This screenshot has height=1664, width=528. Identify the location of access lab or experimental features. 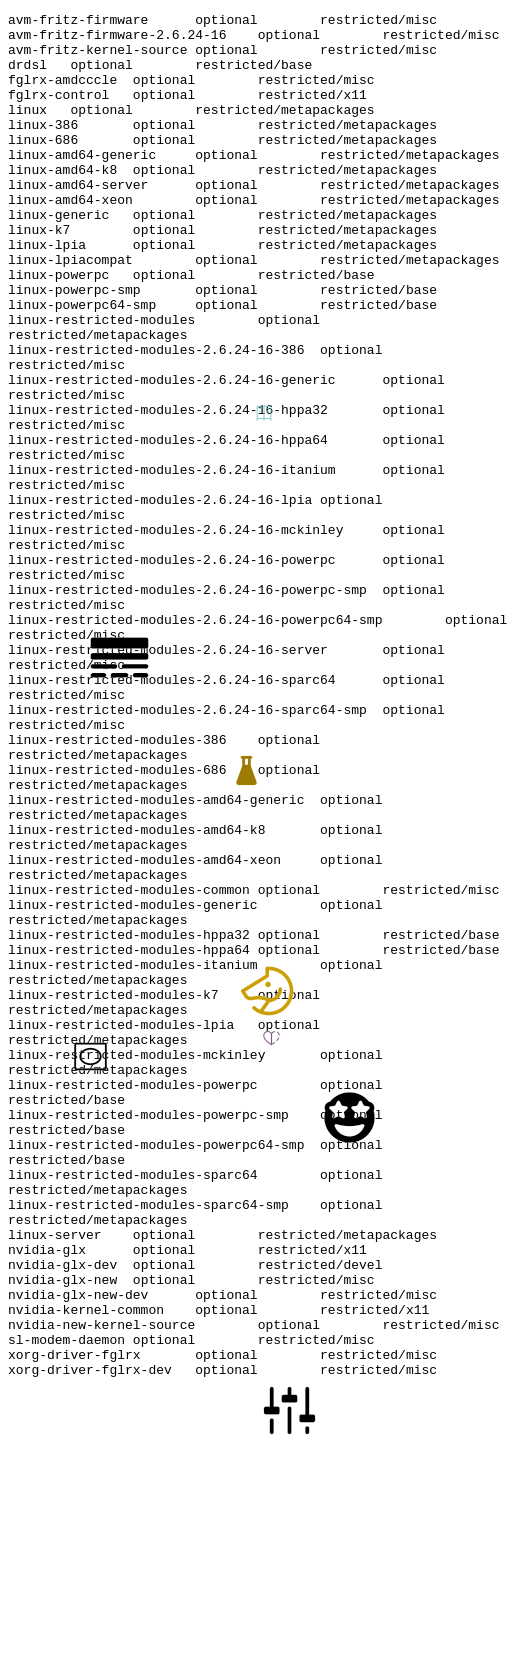
(246, 770).